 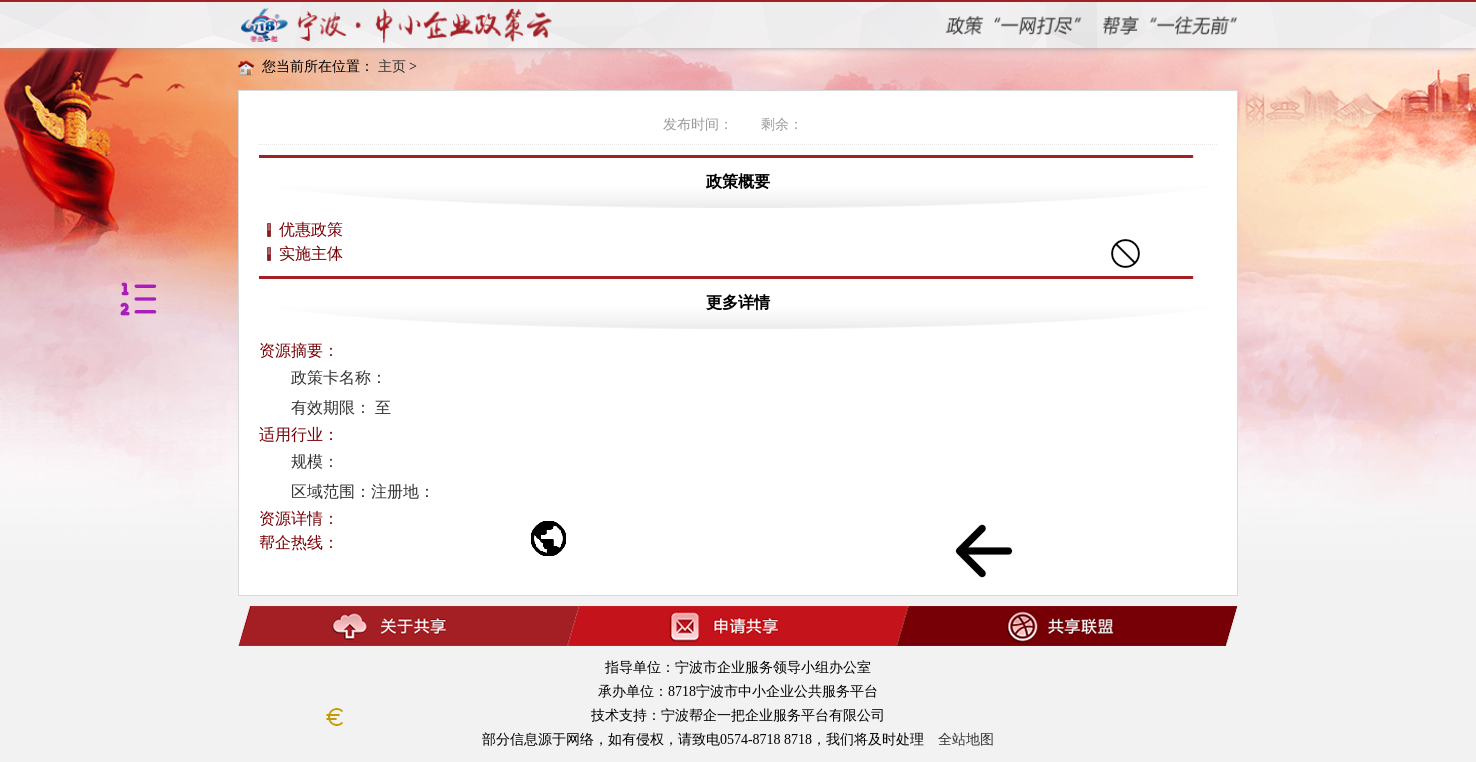 What do you see at coordinates (984, 551) in the screenshot?
I see `go back to the previous screen` at bounding box center [984, 551].